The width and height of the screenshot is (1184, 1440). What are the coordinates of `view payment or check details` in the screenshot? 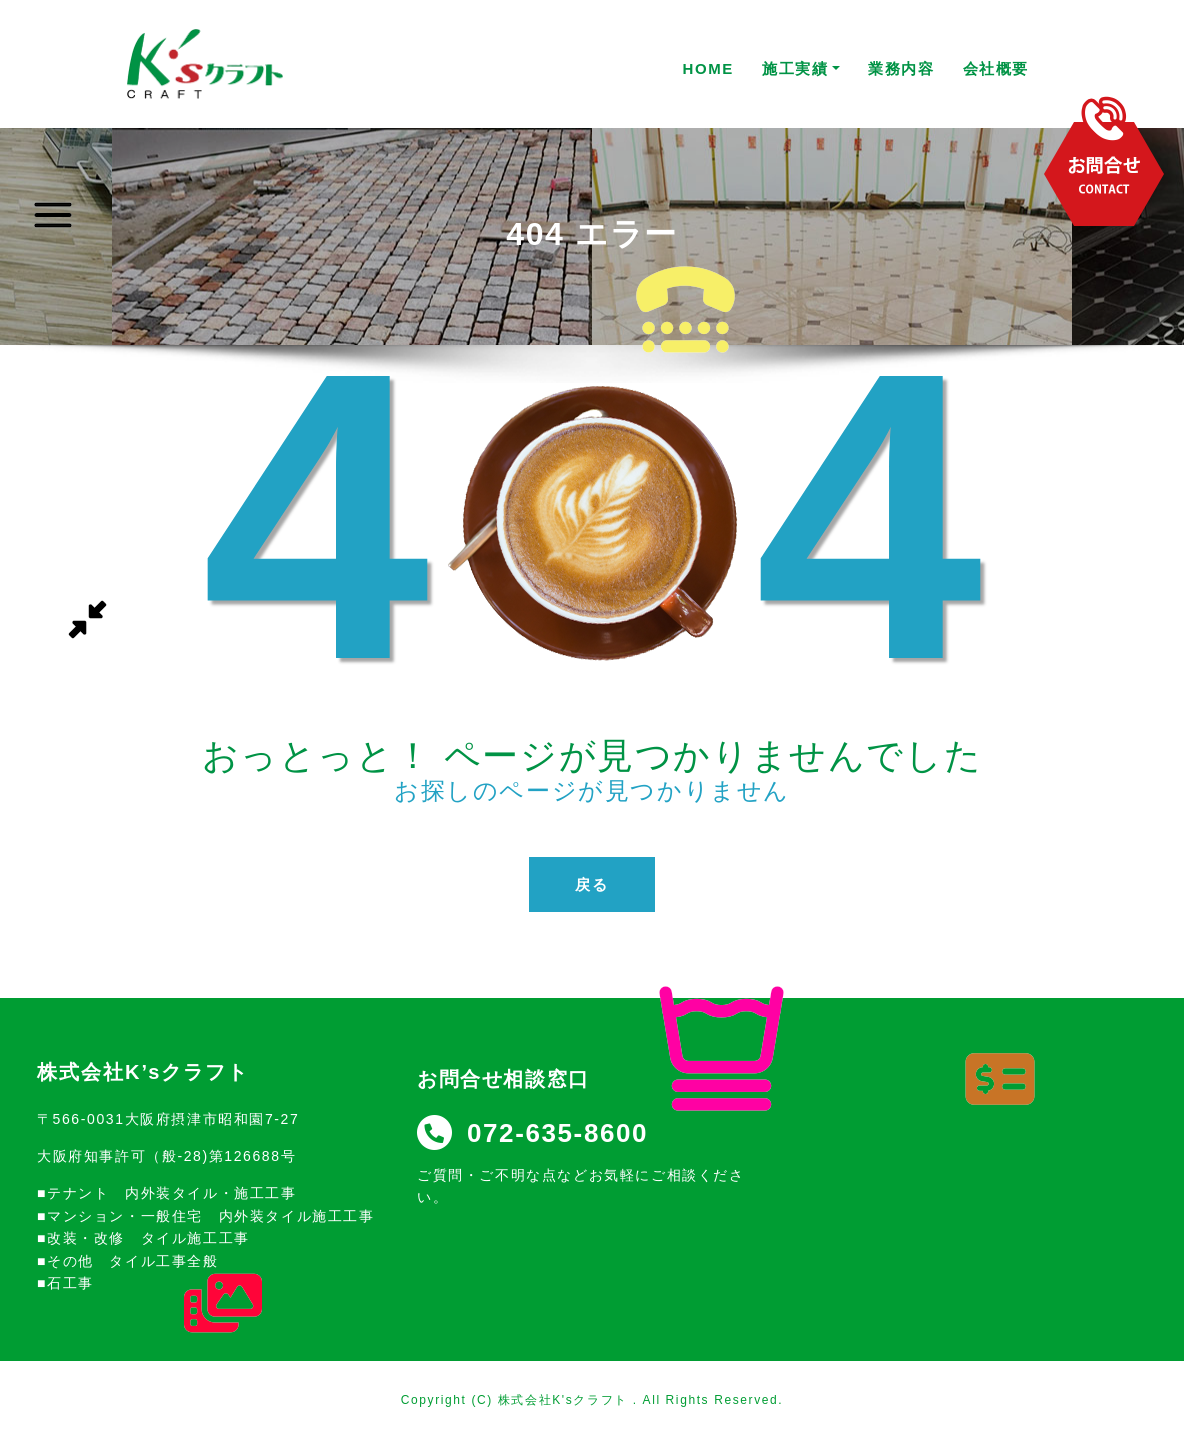 It's located at (1000, 1079).